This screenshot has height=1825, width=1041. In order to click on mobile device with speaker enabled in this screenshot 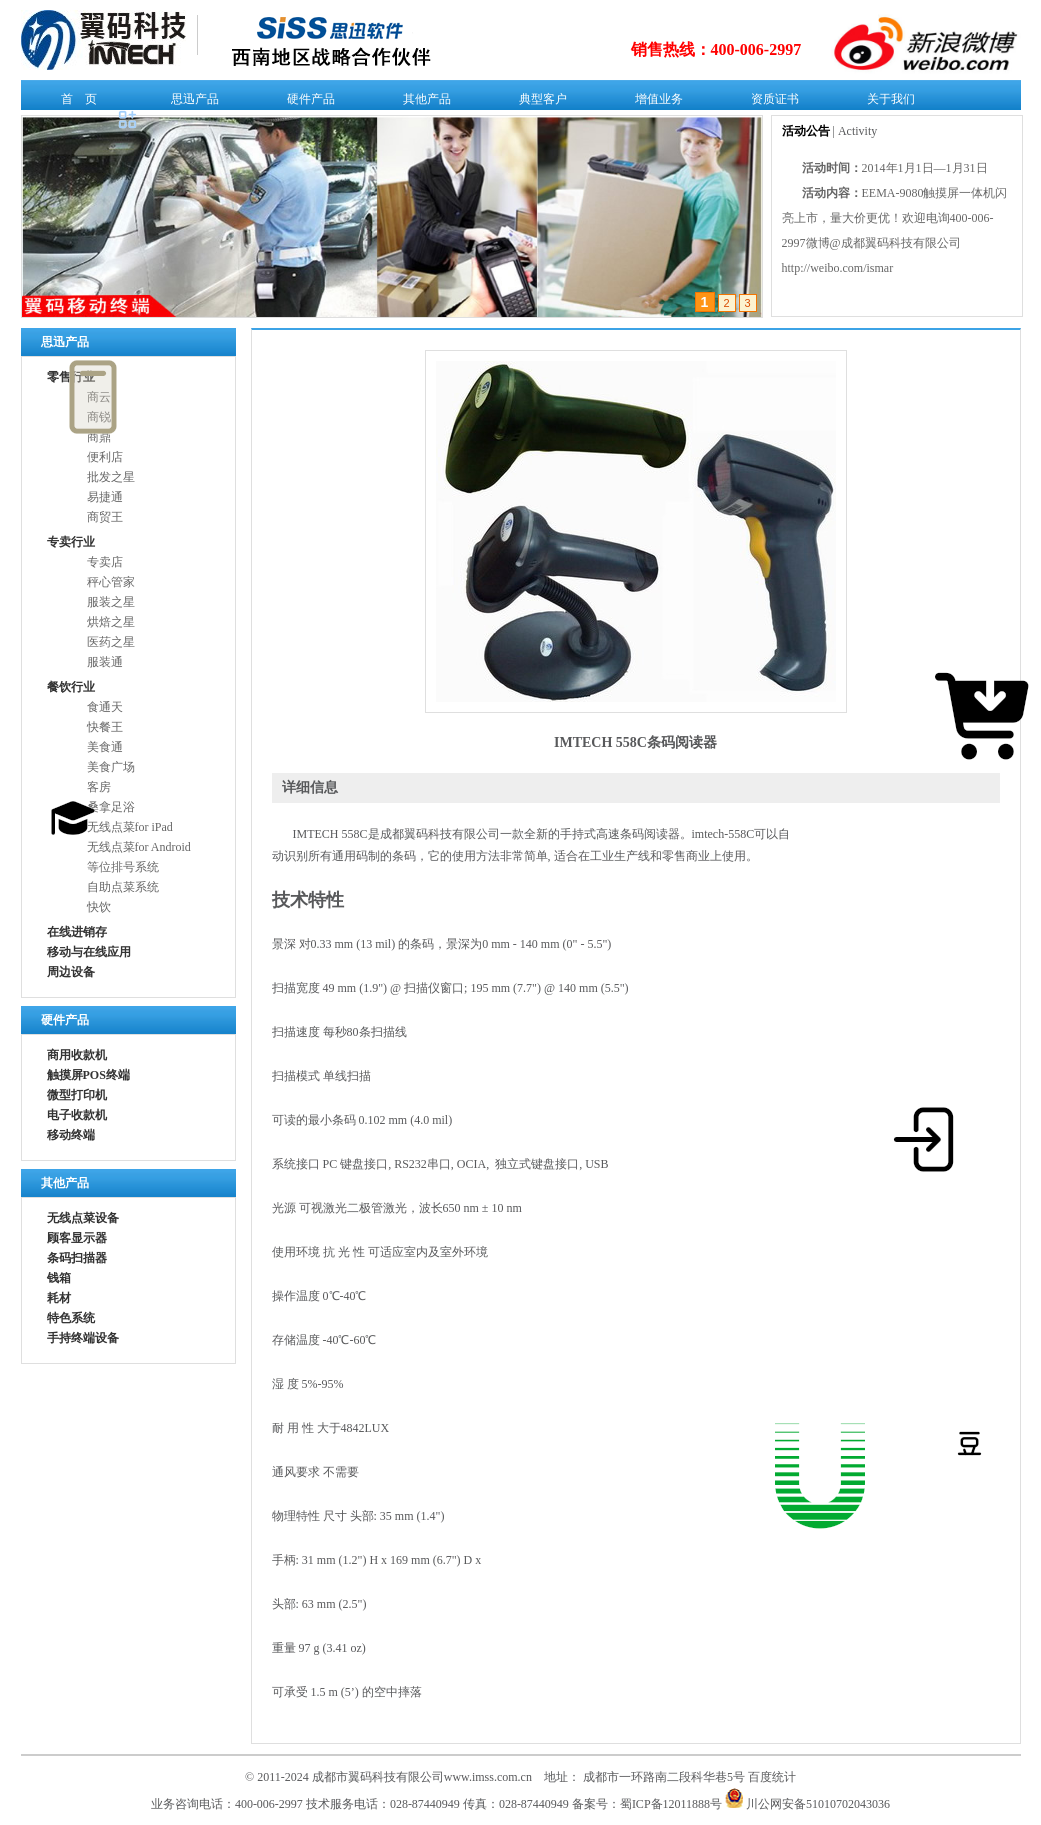, I will do `click(93, 397)`.